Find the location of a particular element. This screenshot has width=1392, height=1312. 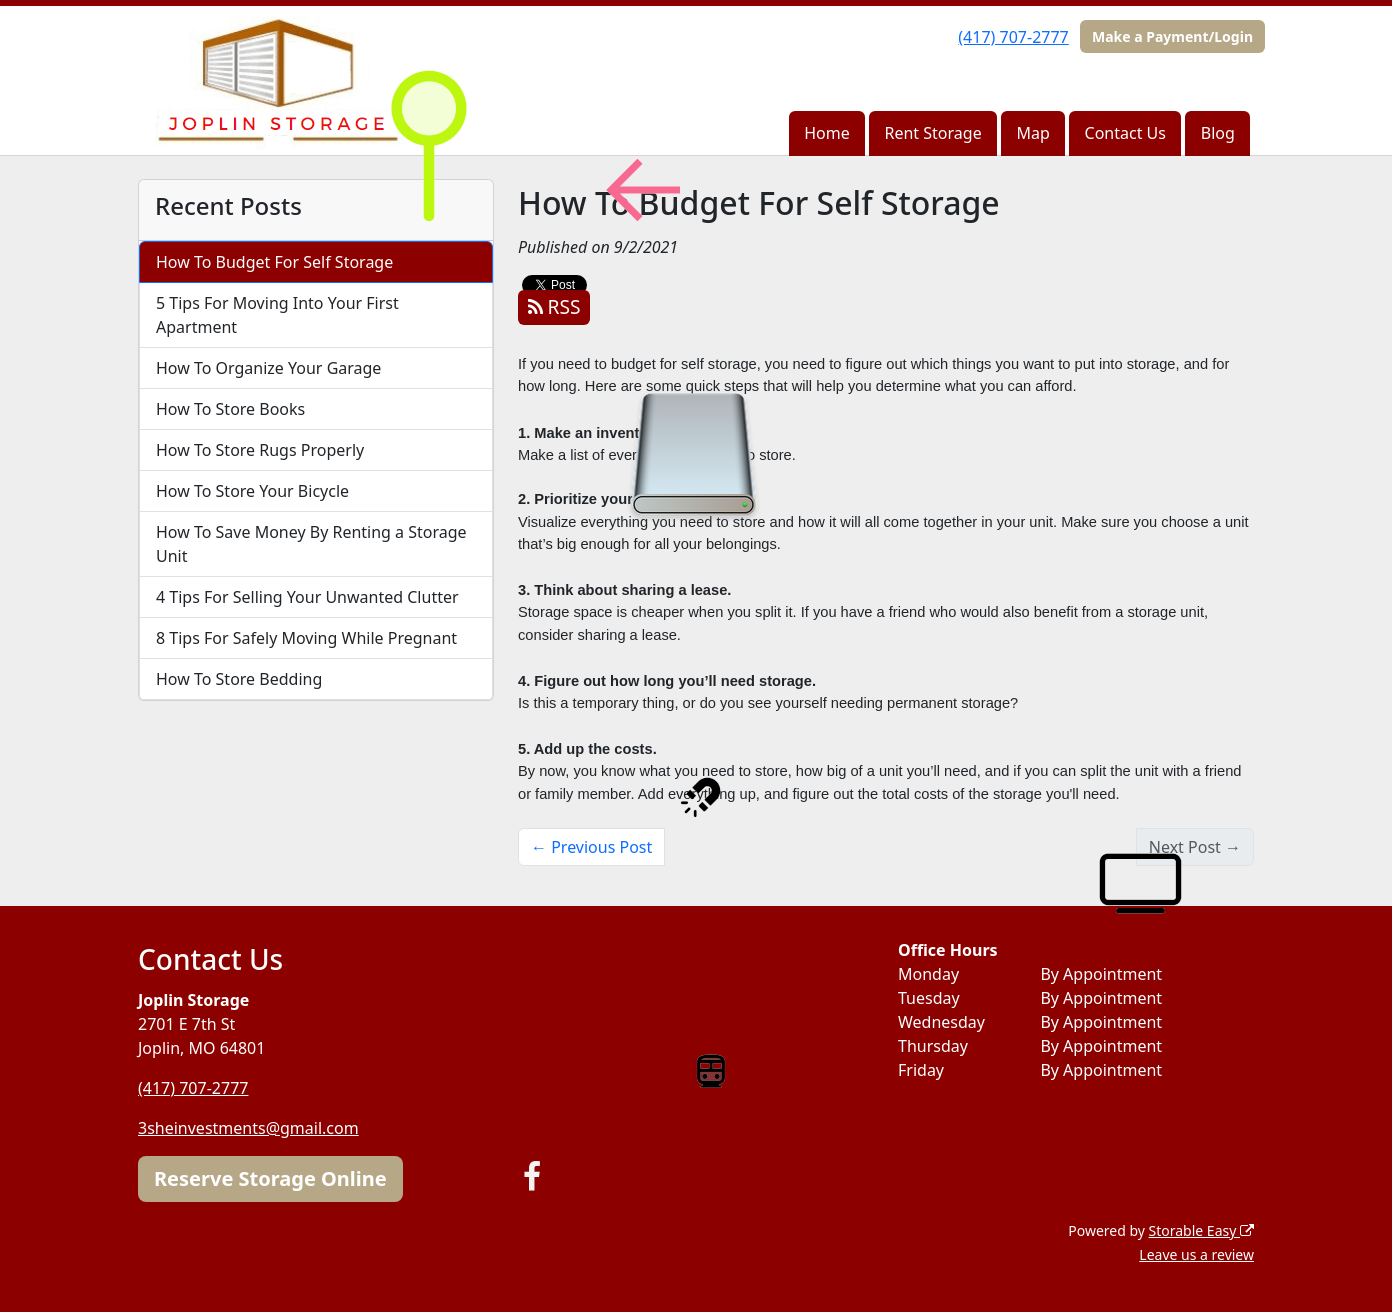

get subway or metro directions is located at coordinates (711, 1072).